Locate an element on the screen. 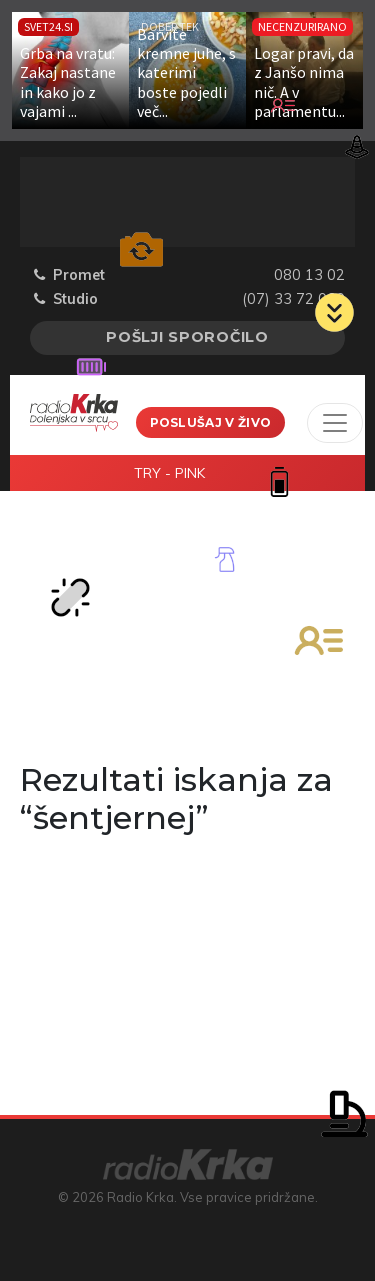  access cleaning or maintenance tools is located at coordinates (225, 559).